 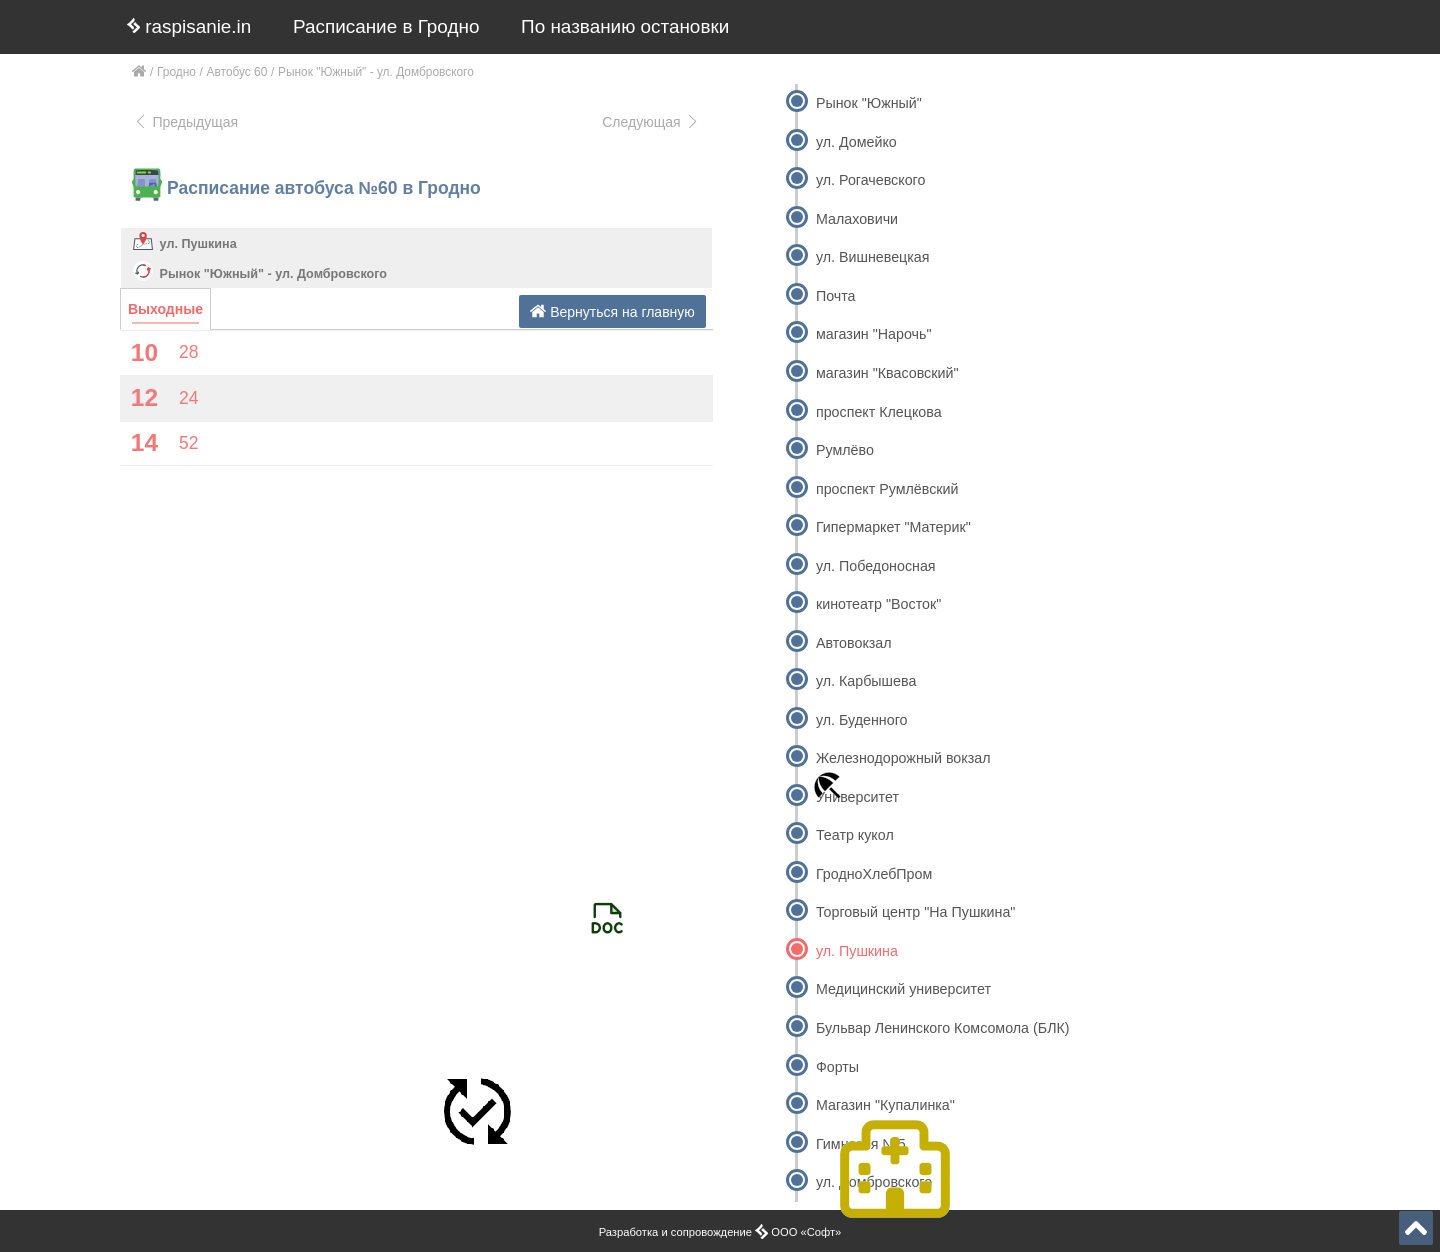 What do you see at coordinates (477, 1111) in the screenshot?
I see `indicates content has been published with recent changes` at bounding box center [477, 1111].